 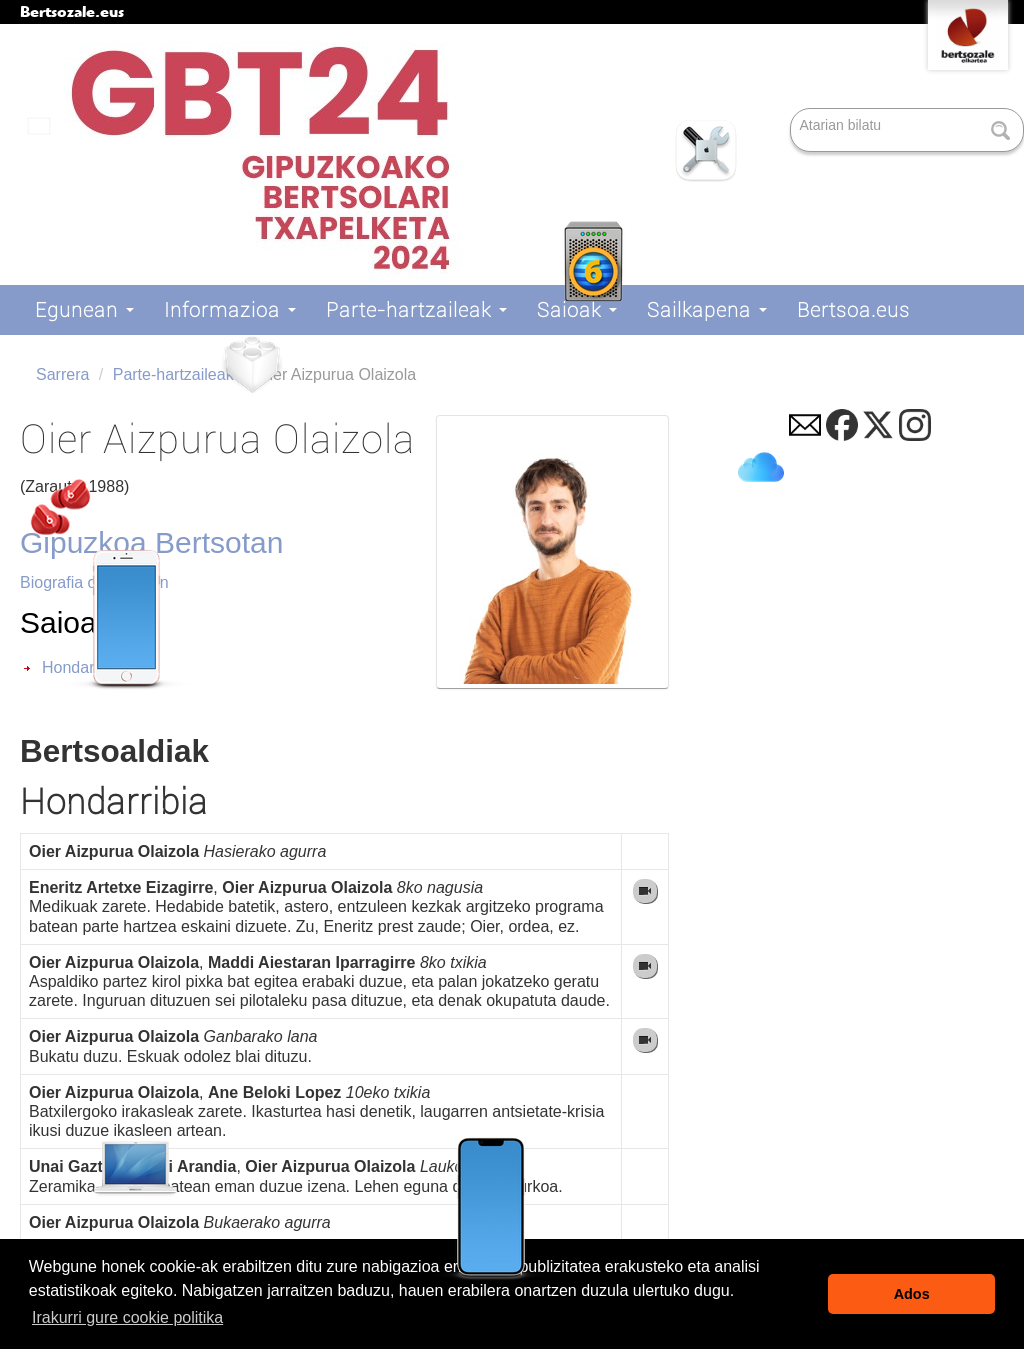 I want to click on RAID 6 storage array configuration, so click(x=593, y=261).